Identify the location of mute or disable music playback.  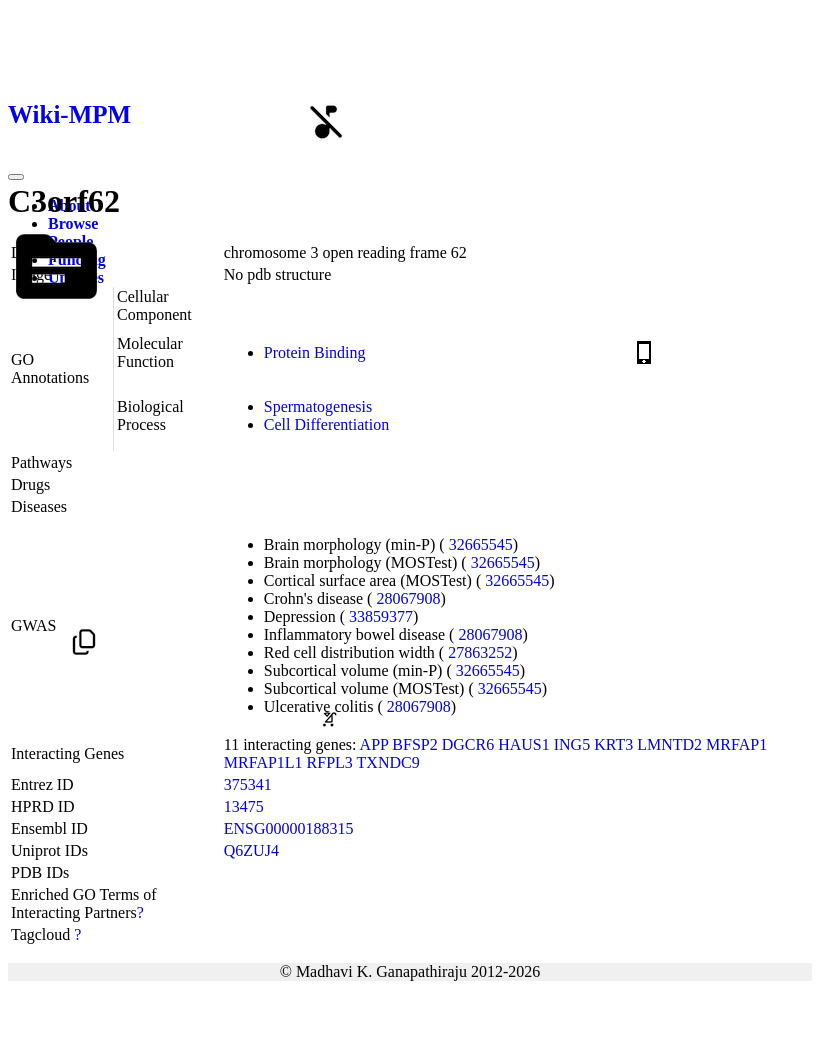
(326, 122).